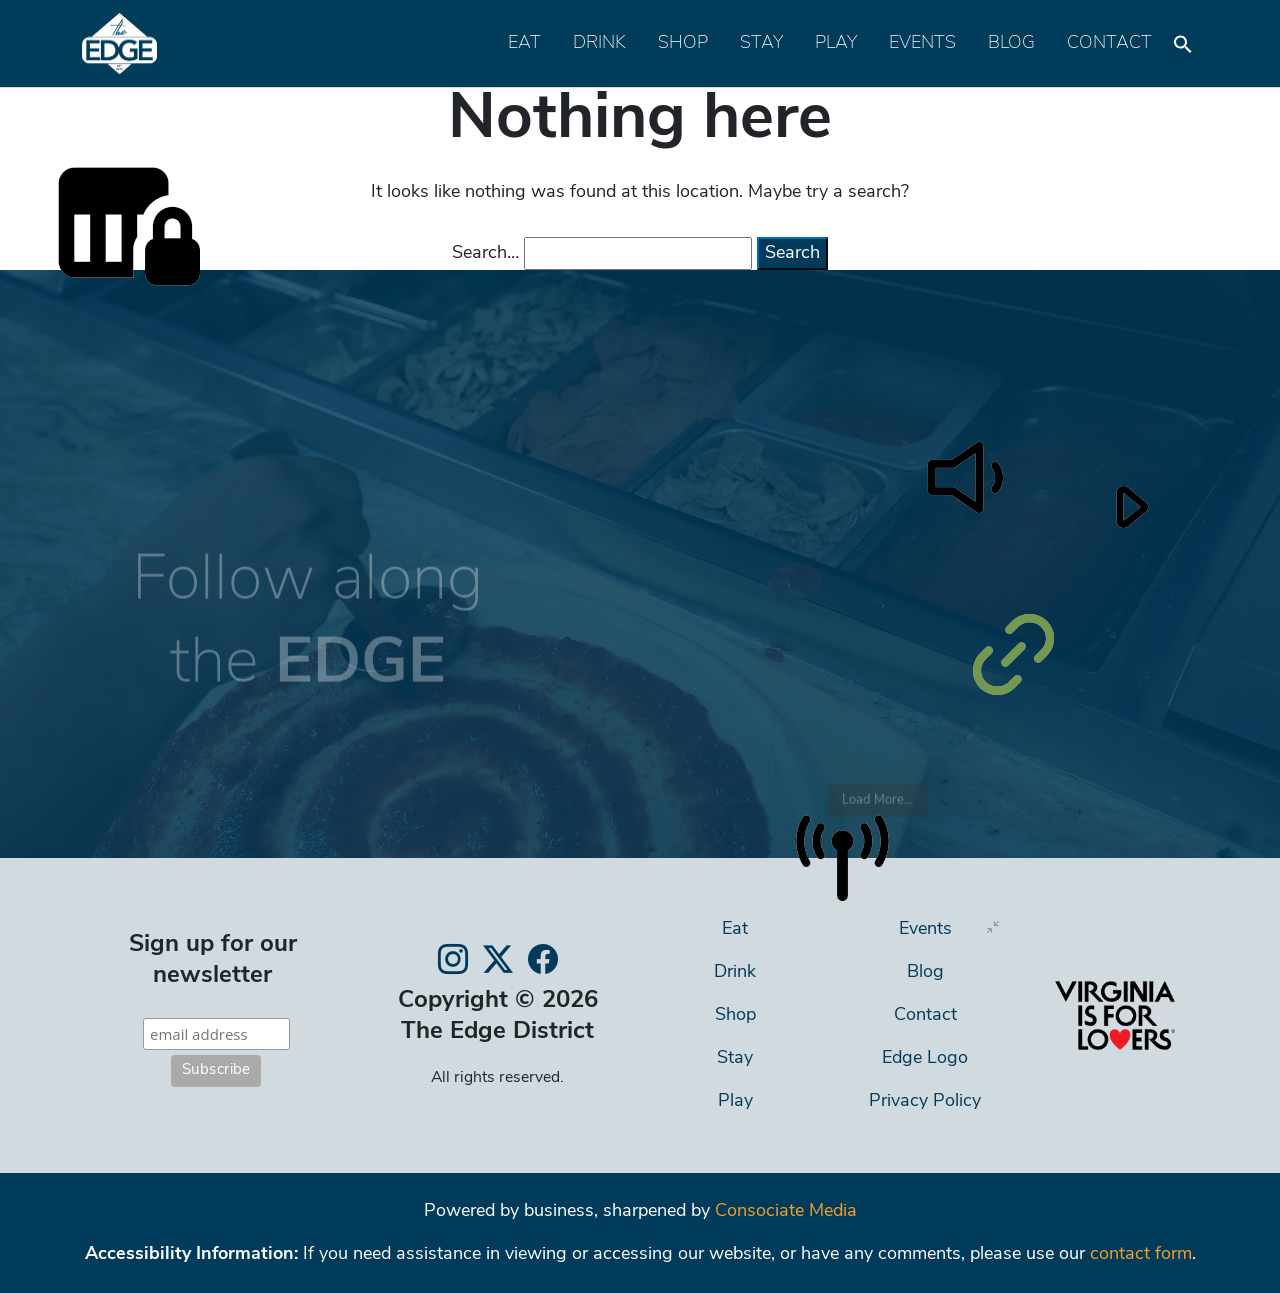 The height and width of the screenshot is (1293, 1280). What do you see at coordinates (1013, 654) in the screenshot?
I see `copy or share a link` at bounding box center [1013, 654].